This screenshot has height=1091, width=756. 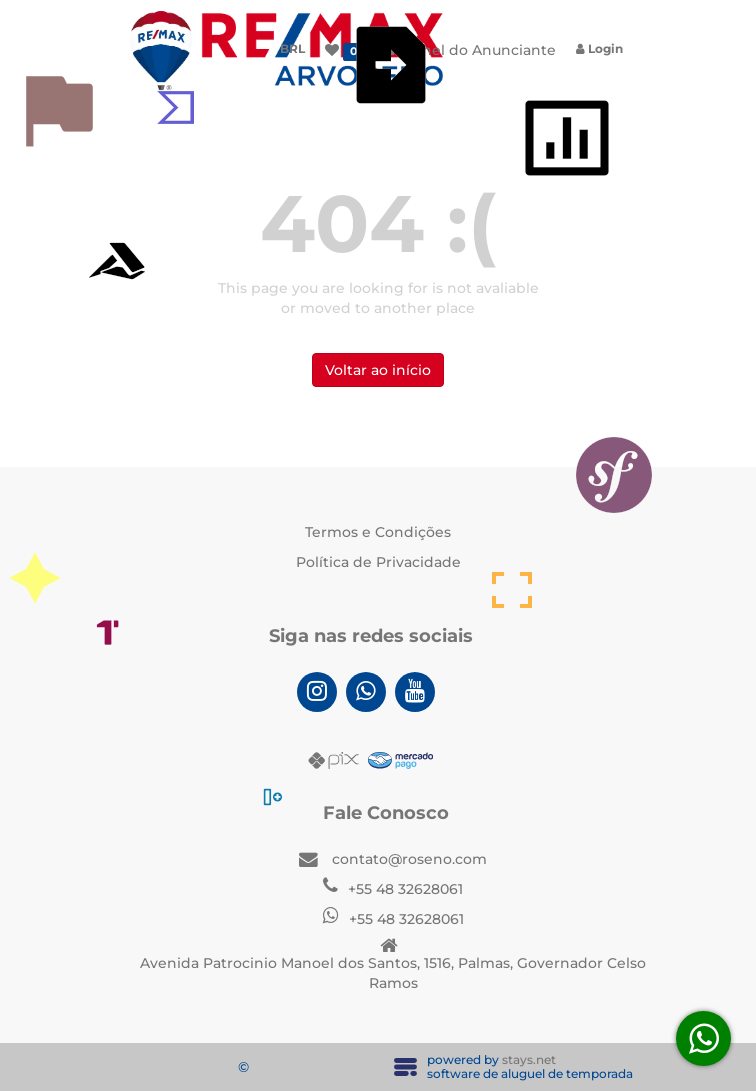 I want to click on insert a new column to the right, so click(x=272, y=797).